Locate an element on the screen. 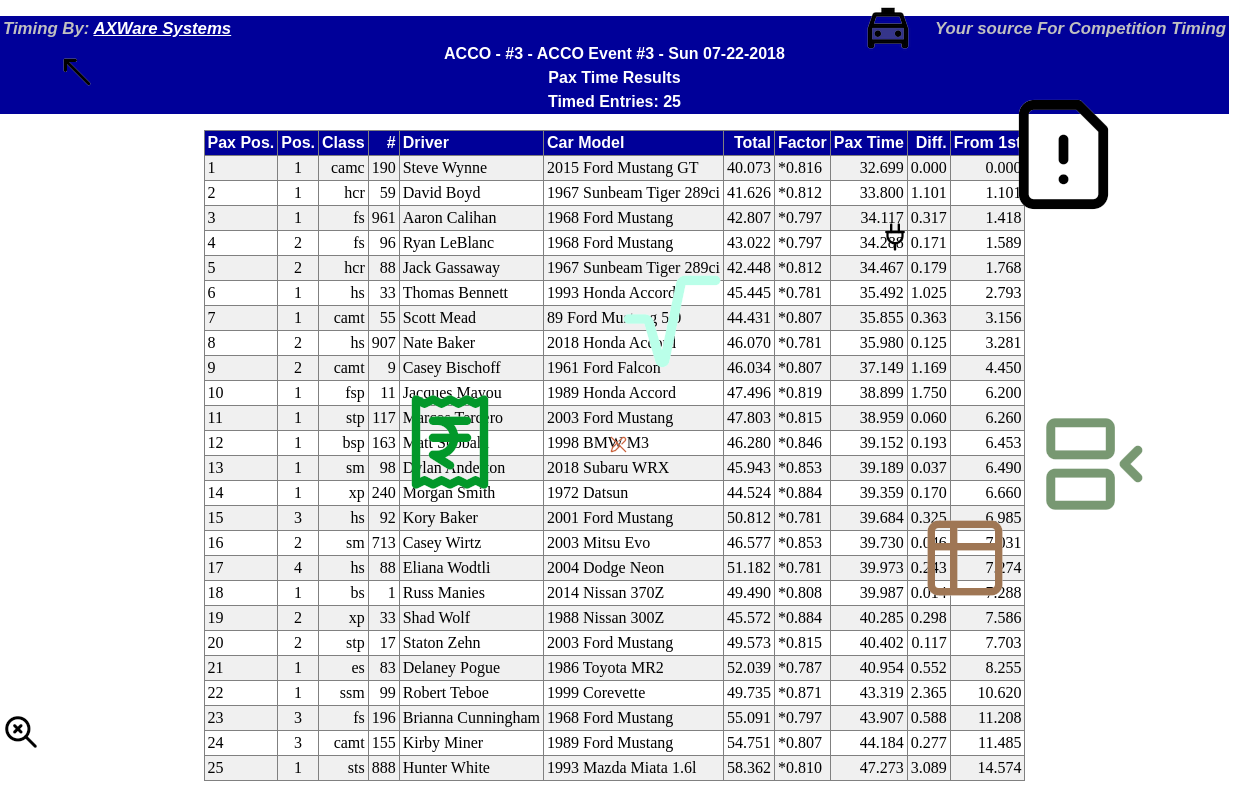 This screenshot has width=1254, height=797. cancel or exit search mode is located at coordinates (21, 732).